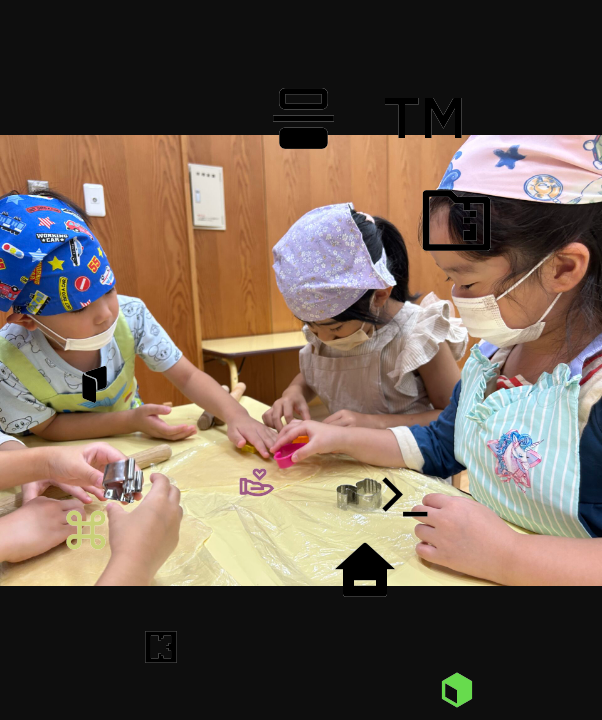  Describe the element at coordinates (86, 530) in the screenshot. I see `command key symbol for keyboard shortcuts` at that location.